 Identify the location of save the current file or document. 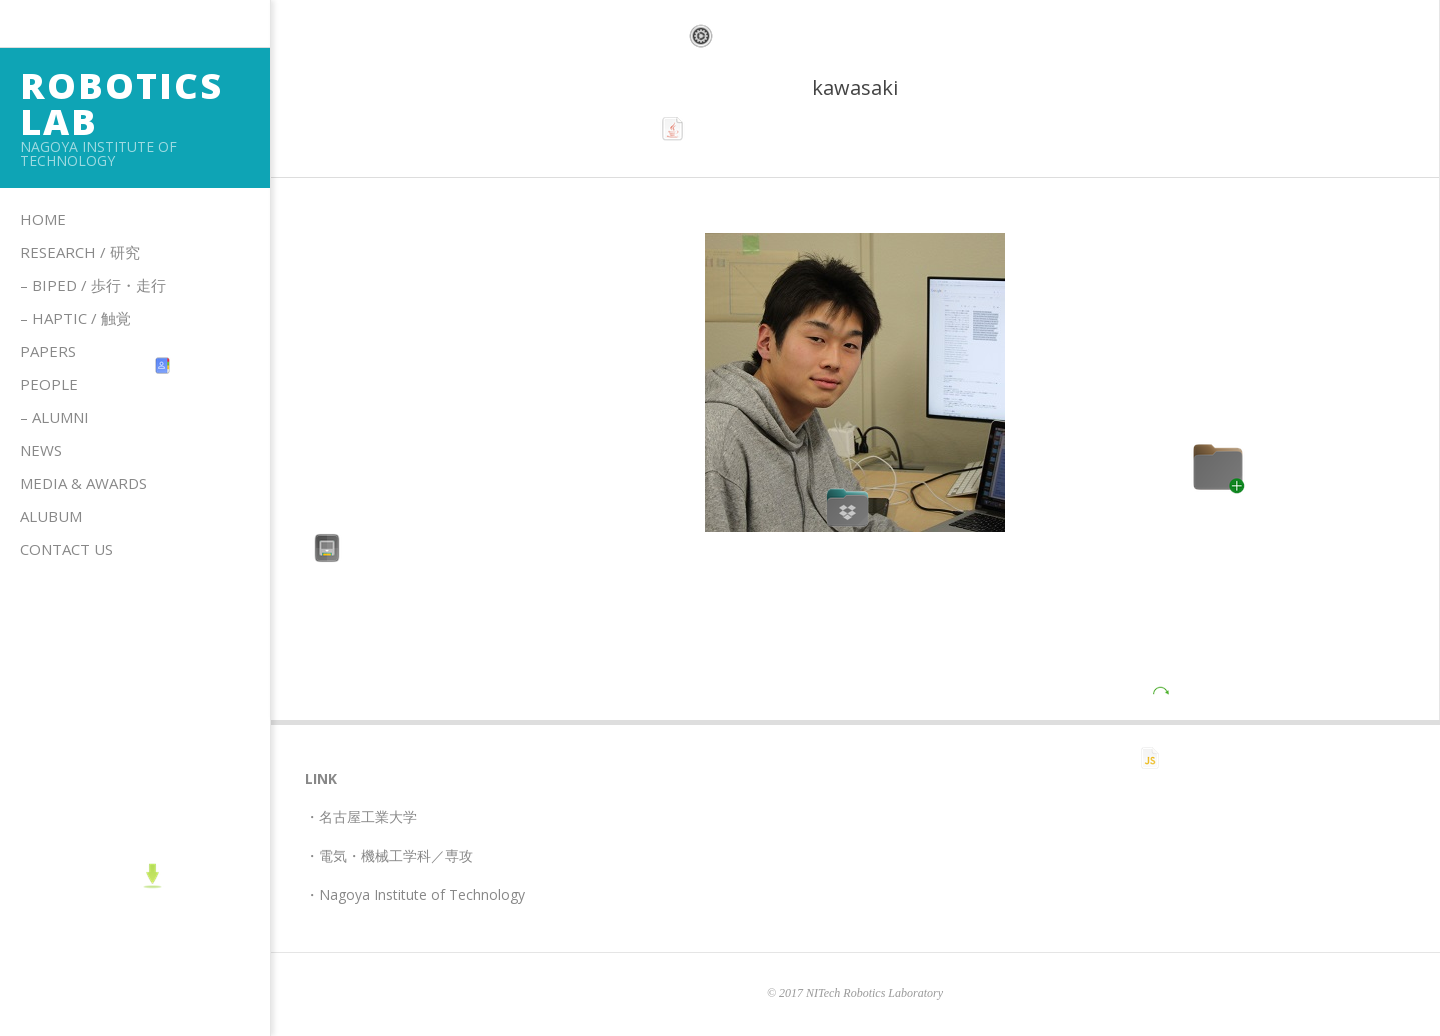
(152, 874).